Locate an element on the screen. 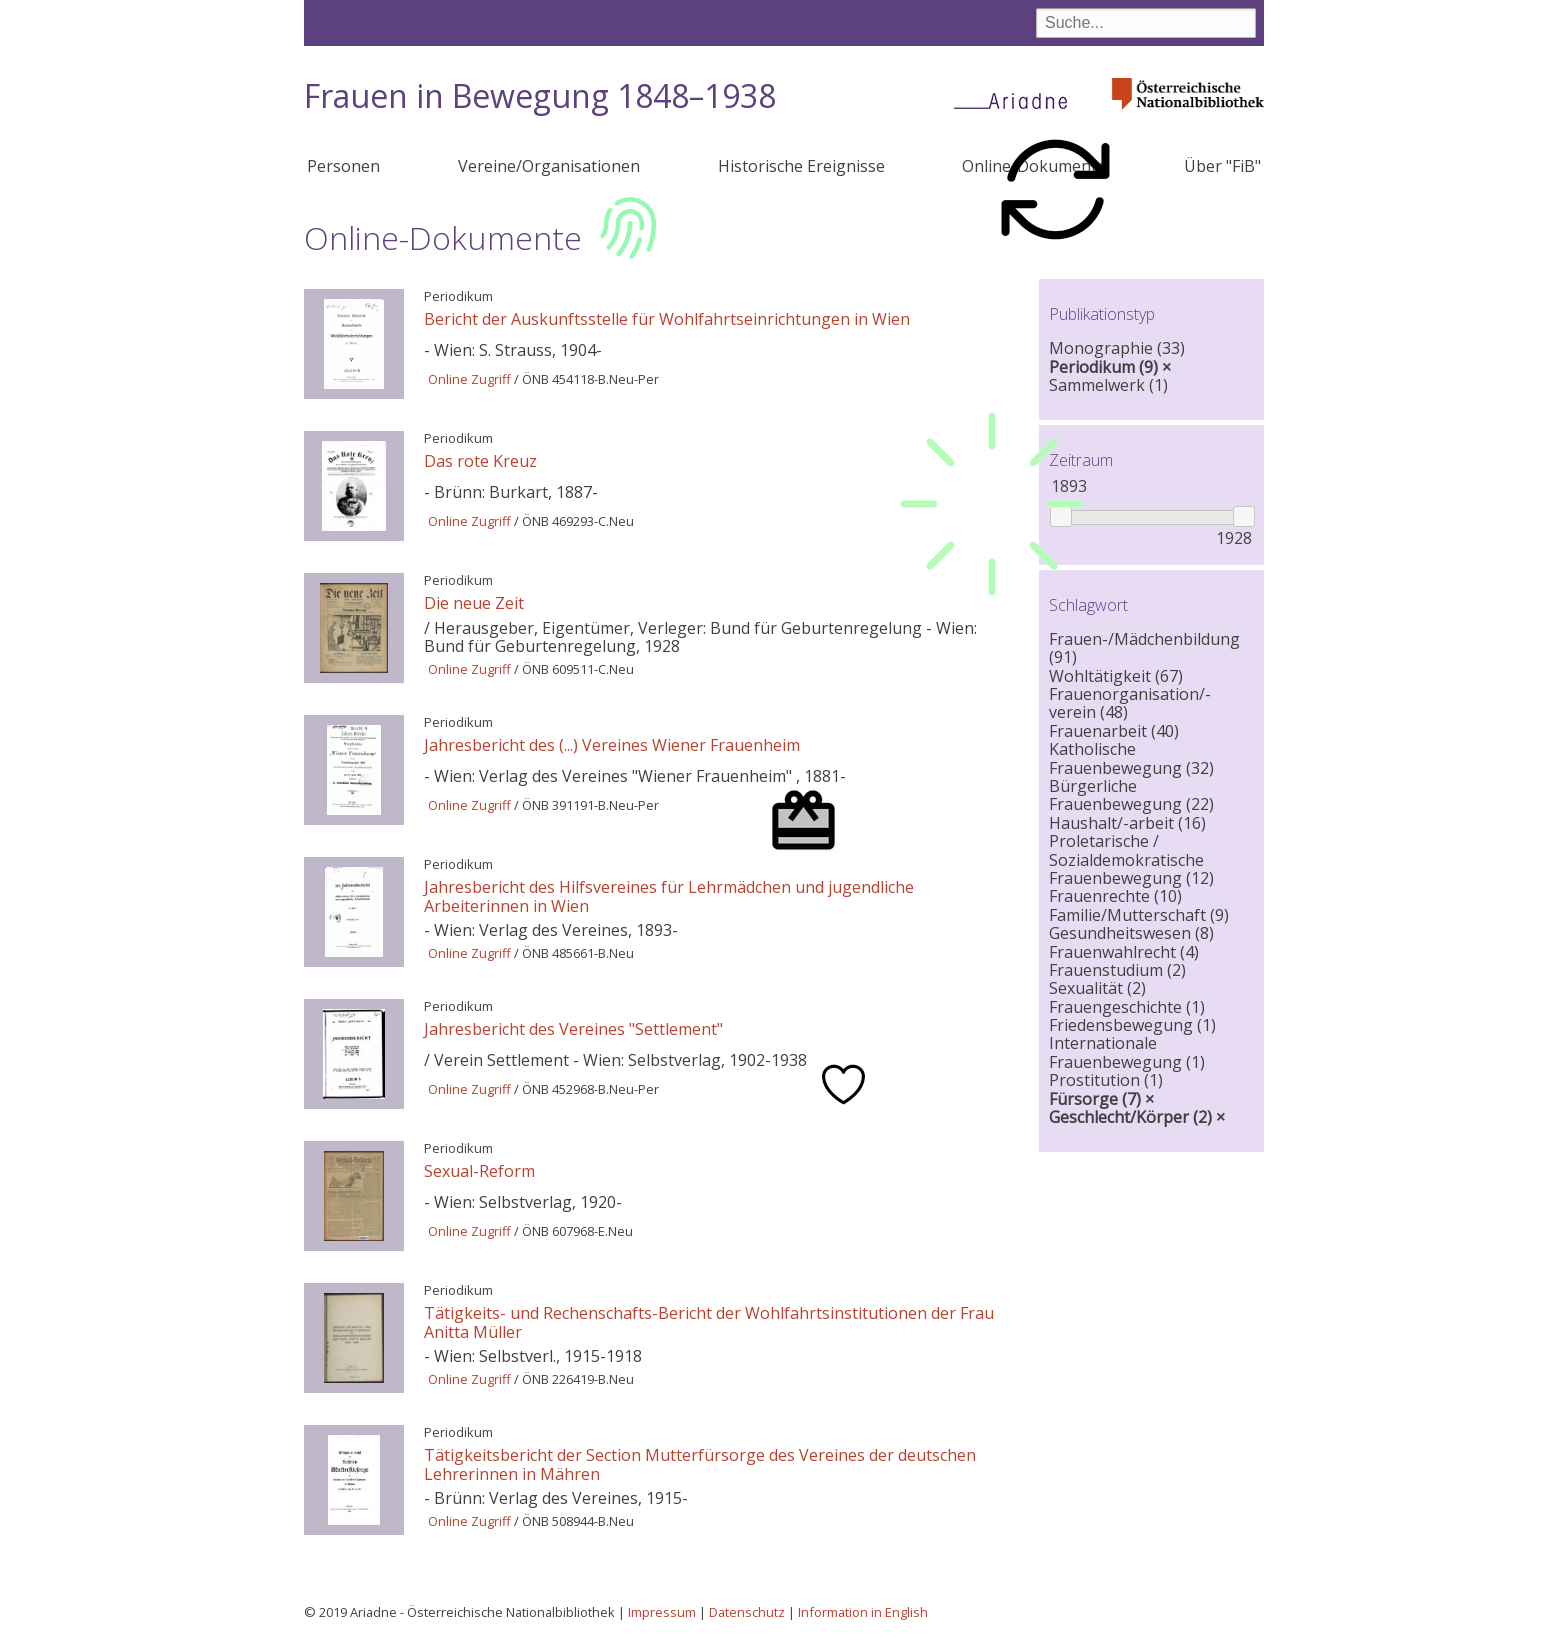 Image resolution: width=1568 pixels, height=1641 pixels. refresh or reload content is located at coordinates (1055, 189).